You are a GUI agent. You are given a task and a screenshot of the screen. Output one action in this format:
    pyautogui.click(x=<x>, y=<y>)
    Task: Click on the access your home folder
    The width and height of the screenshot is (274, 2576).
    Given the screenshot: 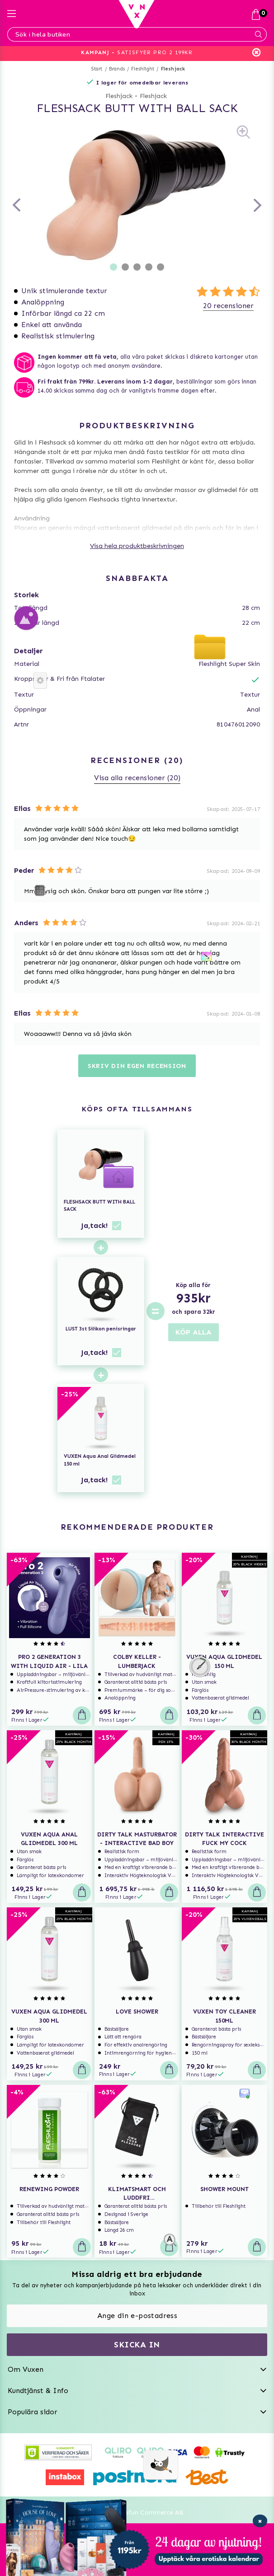 What is the action you would take?
    pyautogui.click(x=118, y=1176)
    